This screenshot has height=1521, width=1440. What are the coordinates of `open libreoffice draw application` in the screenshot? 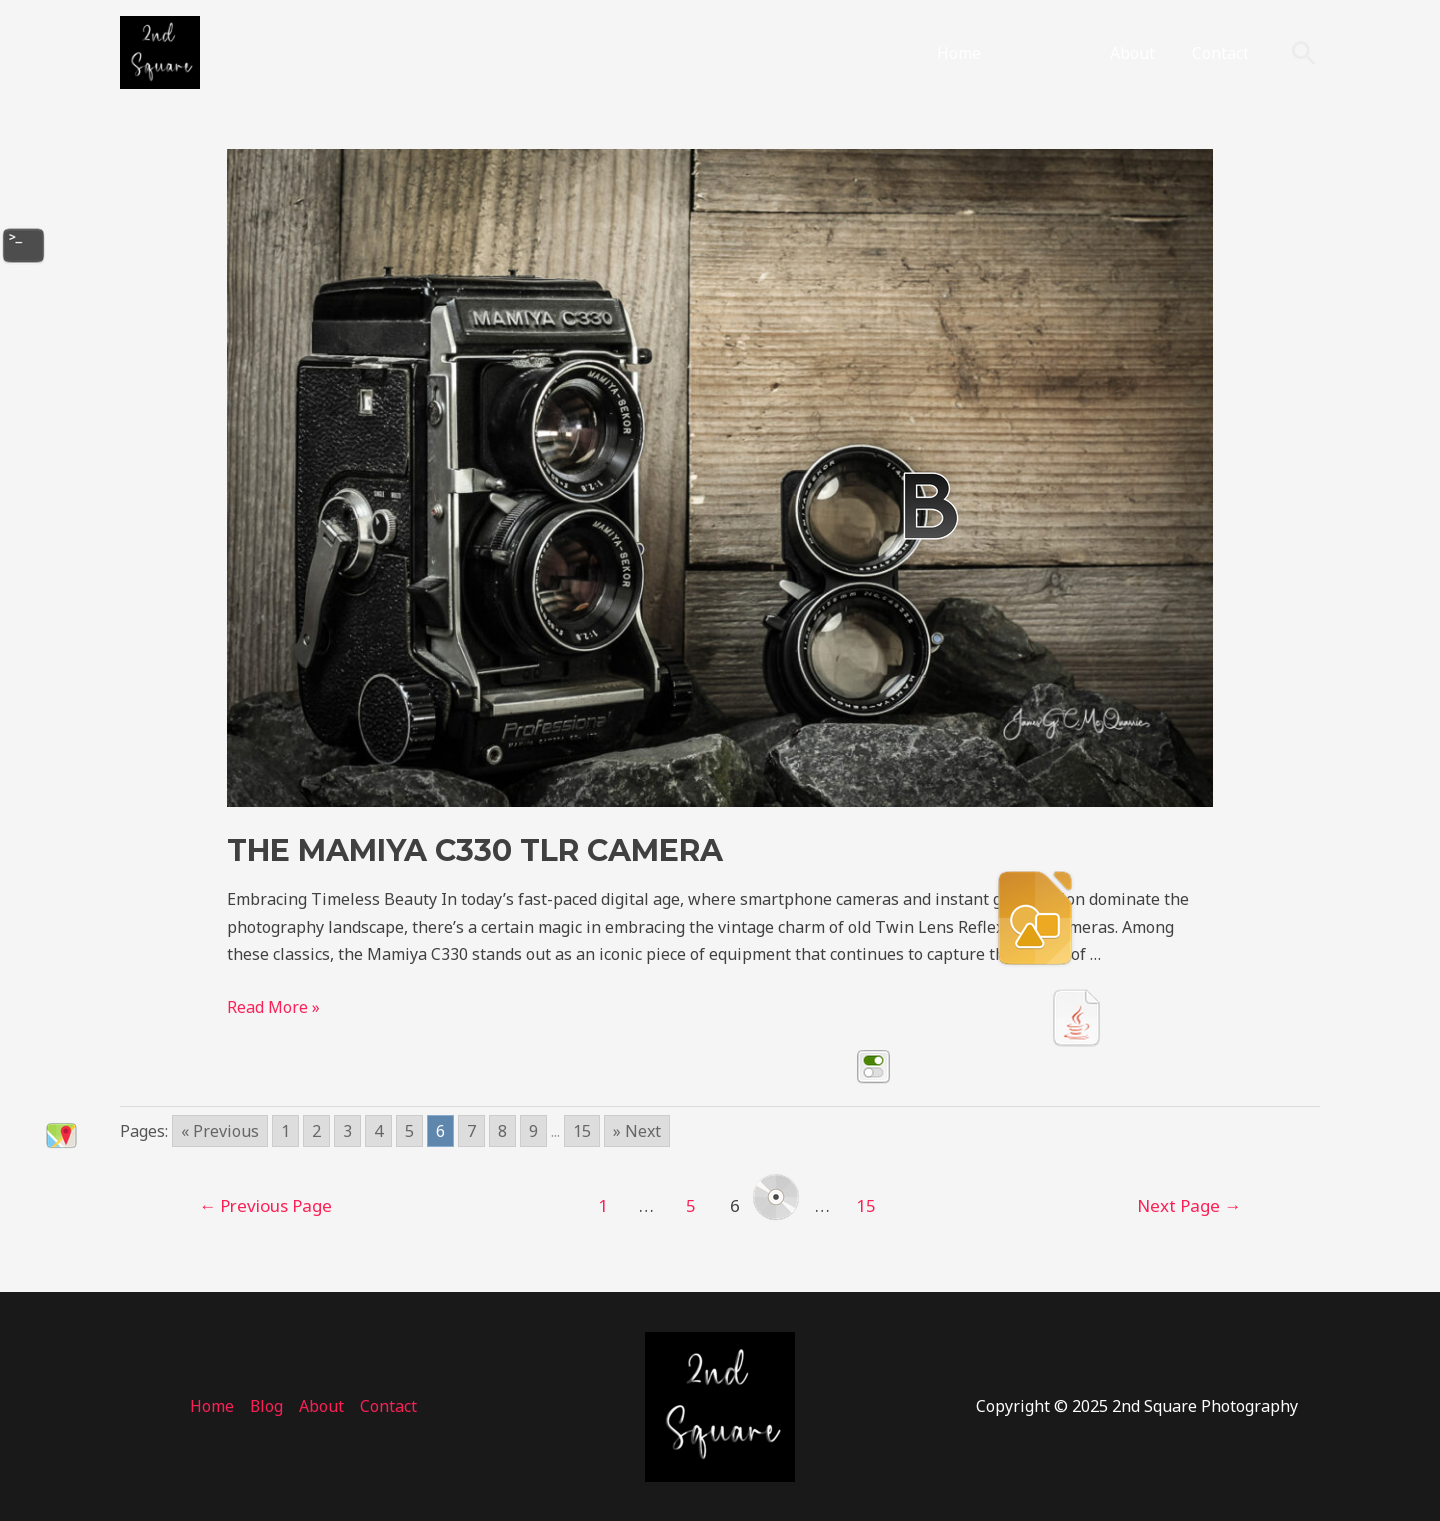 It's located at (1035, 918).